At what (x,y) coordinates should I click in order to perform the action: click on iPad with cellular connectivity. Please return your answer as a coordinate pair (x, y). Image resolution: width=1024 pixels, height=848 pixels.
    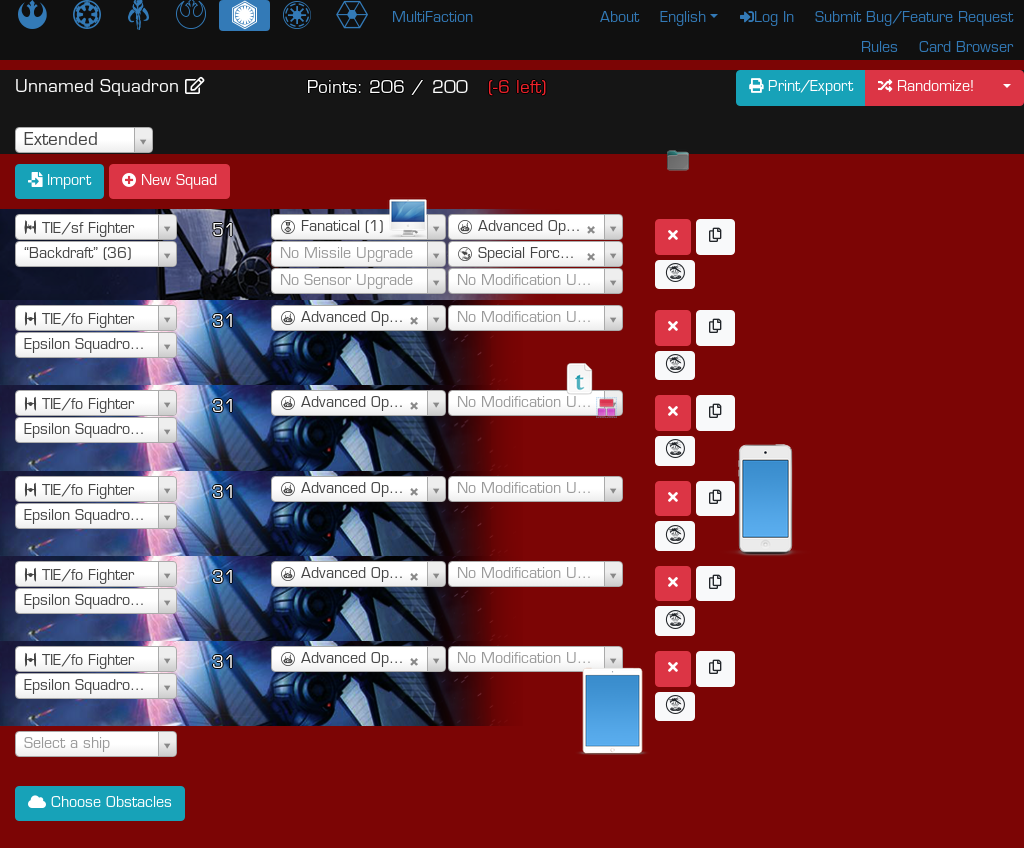
    Looking at the image, I should click on (612, 711).